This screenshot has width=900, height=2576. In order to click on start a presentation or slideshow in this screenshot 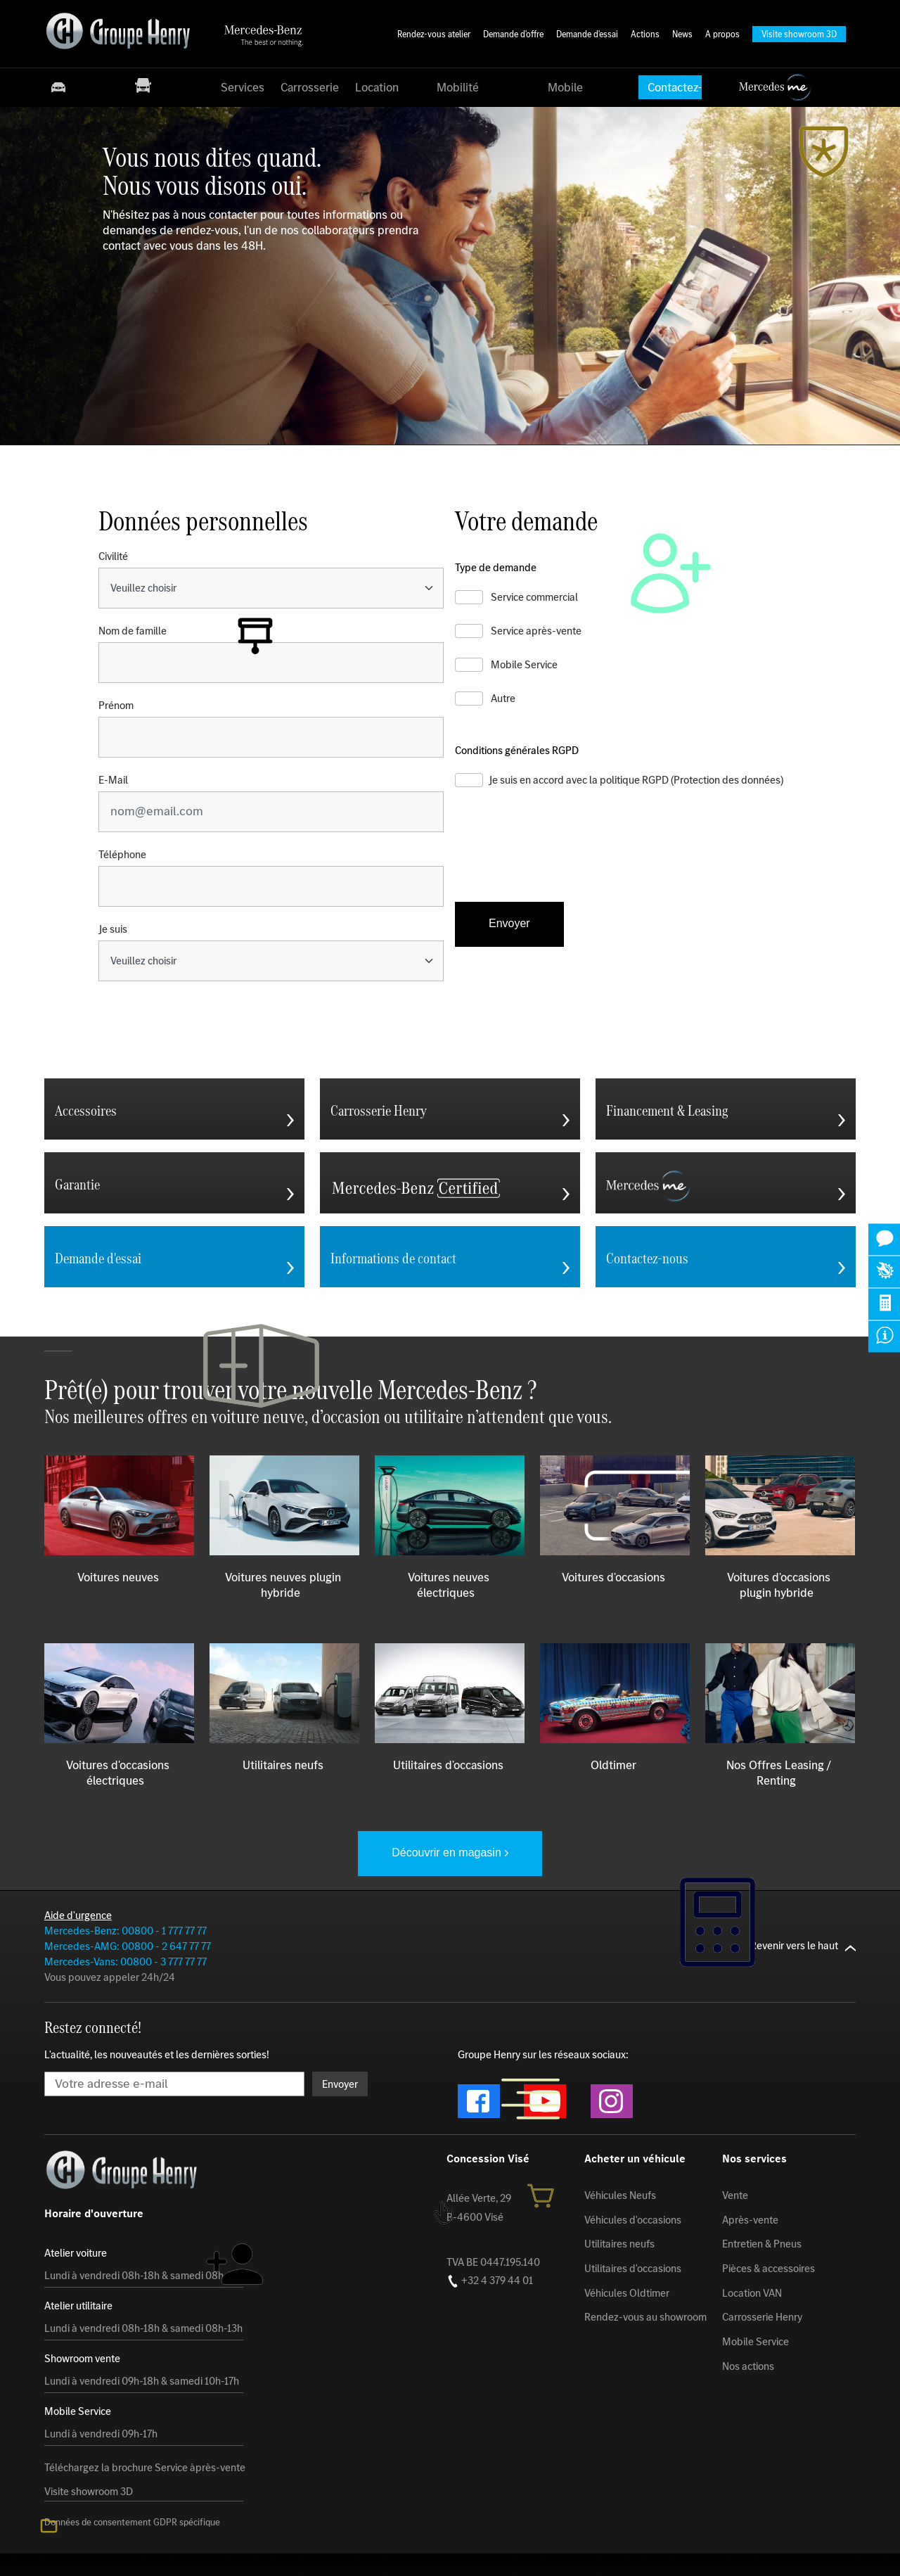, I will do `click(255, 634)`.